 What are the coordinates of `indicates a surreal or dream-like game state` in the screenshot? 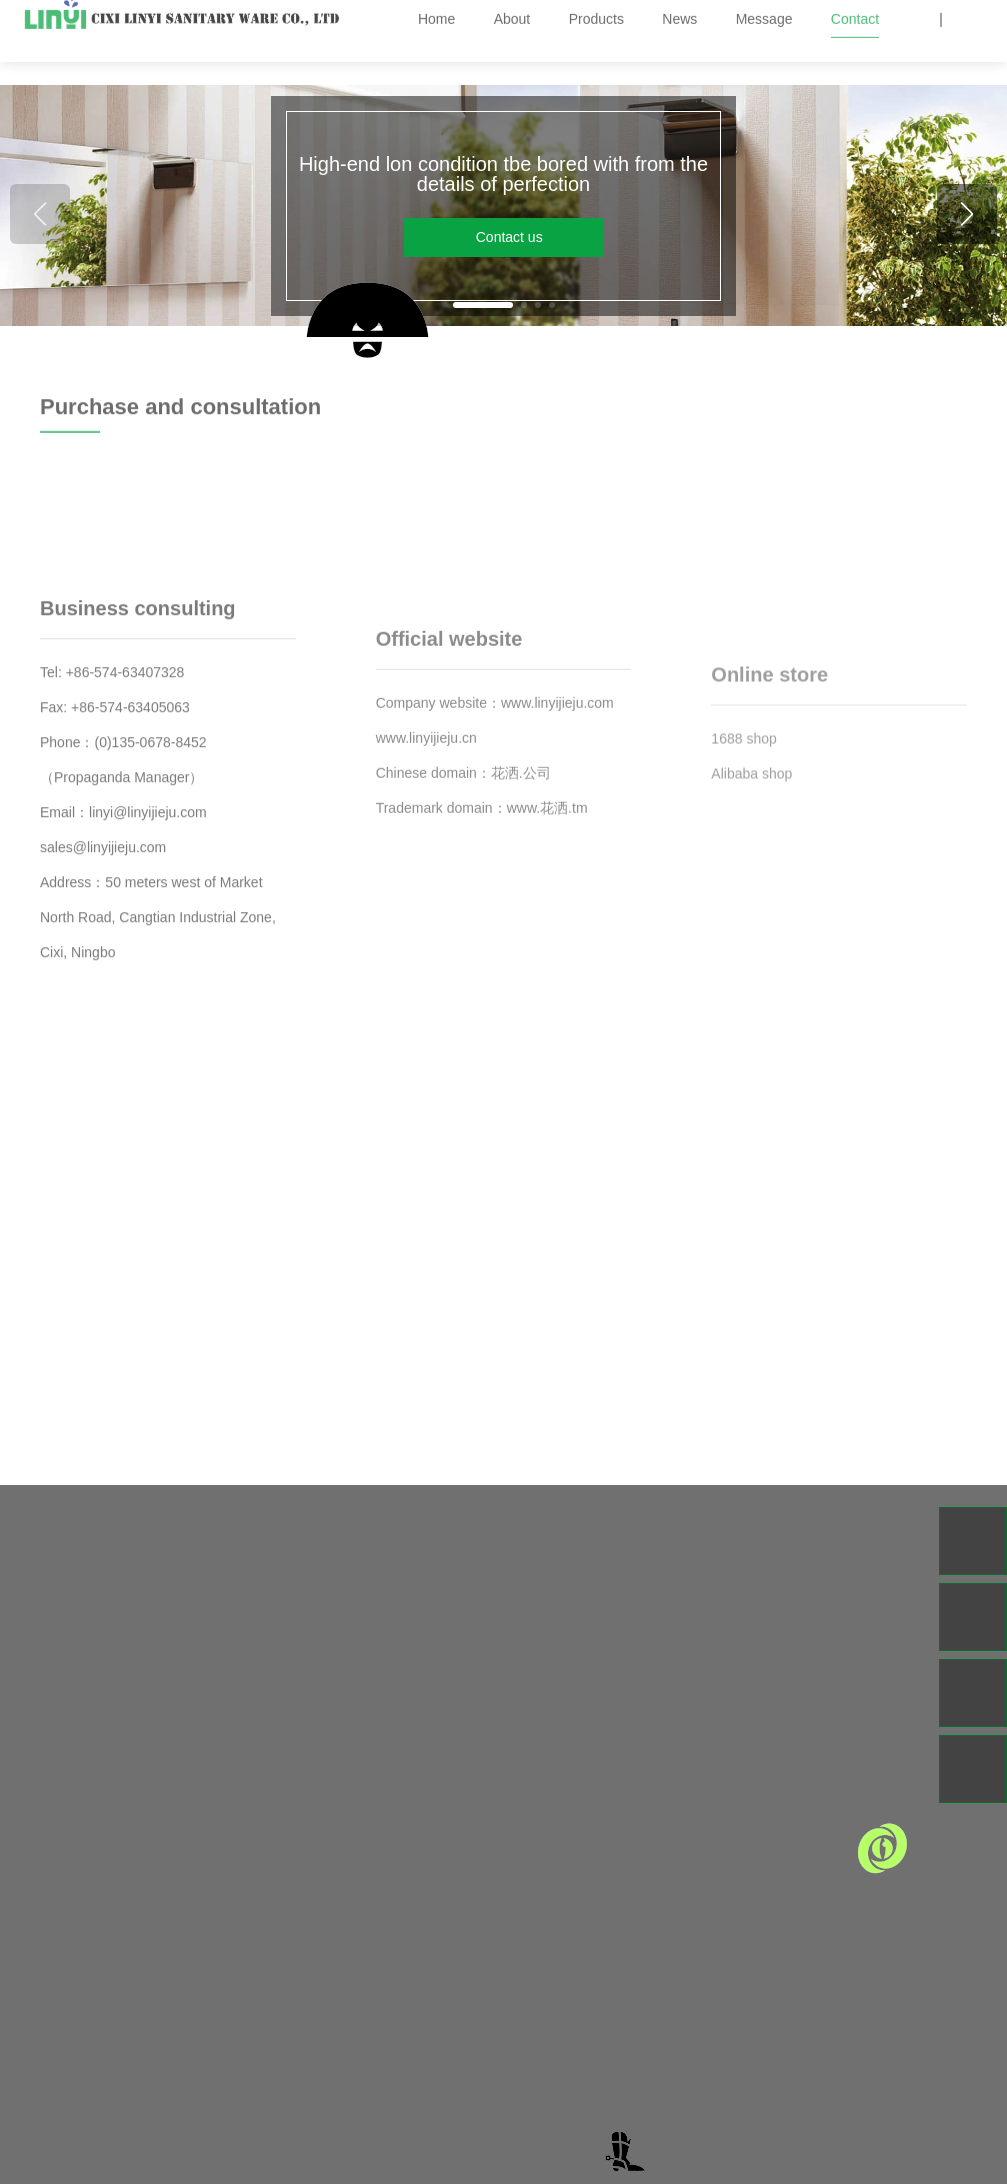 It's located at (882, 1848).